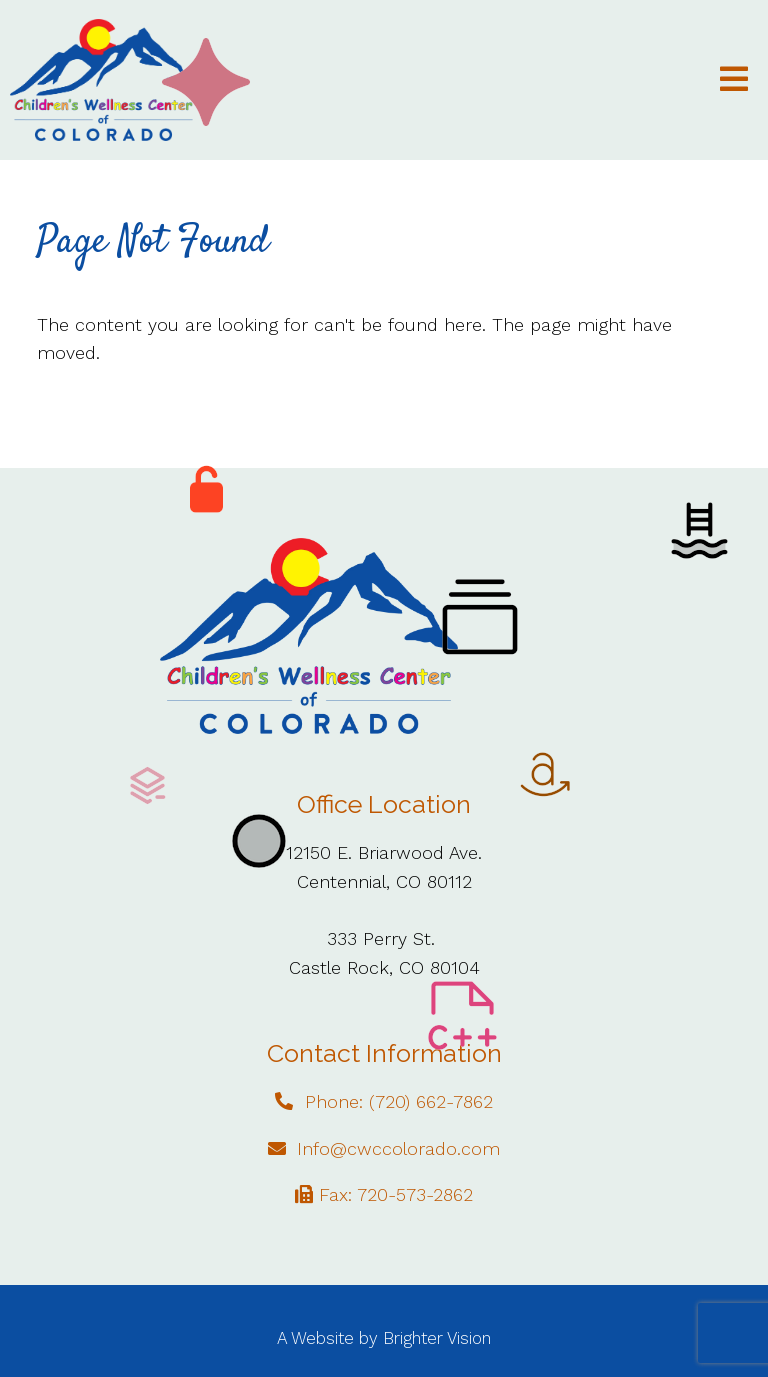 This screenshot has height=1377, width=768. What do you see at coordinates (699, 530) in the screenshot?
I see `view swimming pool amenities` at bounding box center [699, 530].